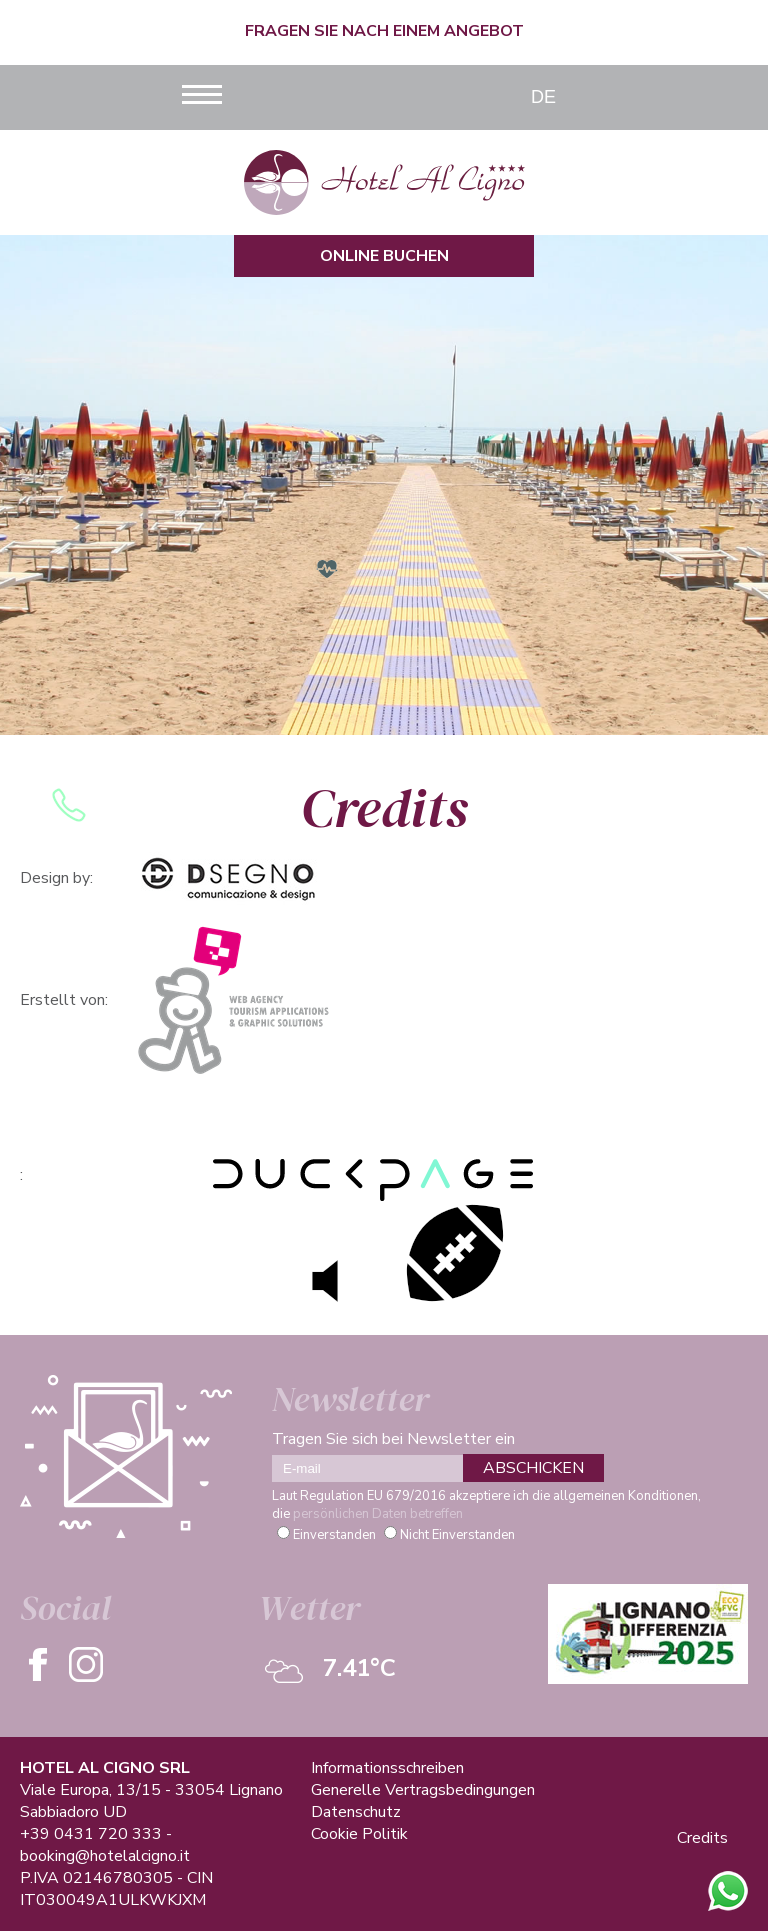  What do you see at coordinates (455, 1253) in the screenshot?
I see `view american football scores or content` at bounding box center [455, 1253].